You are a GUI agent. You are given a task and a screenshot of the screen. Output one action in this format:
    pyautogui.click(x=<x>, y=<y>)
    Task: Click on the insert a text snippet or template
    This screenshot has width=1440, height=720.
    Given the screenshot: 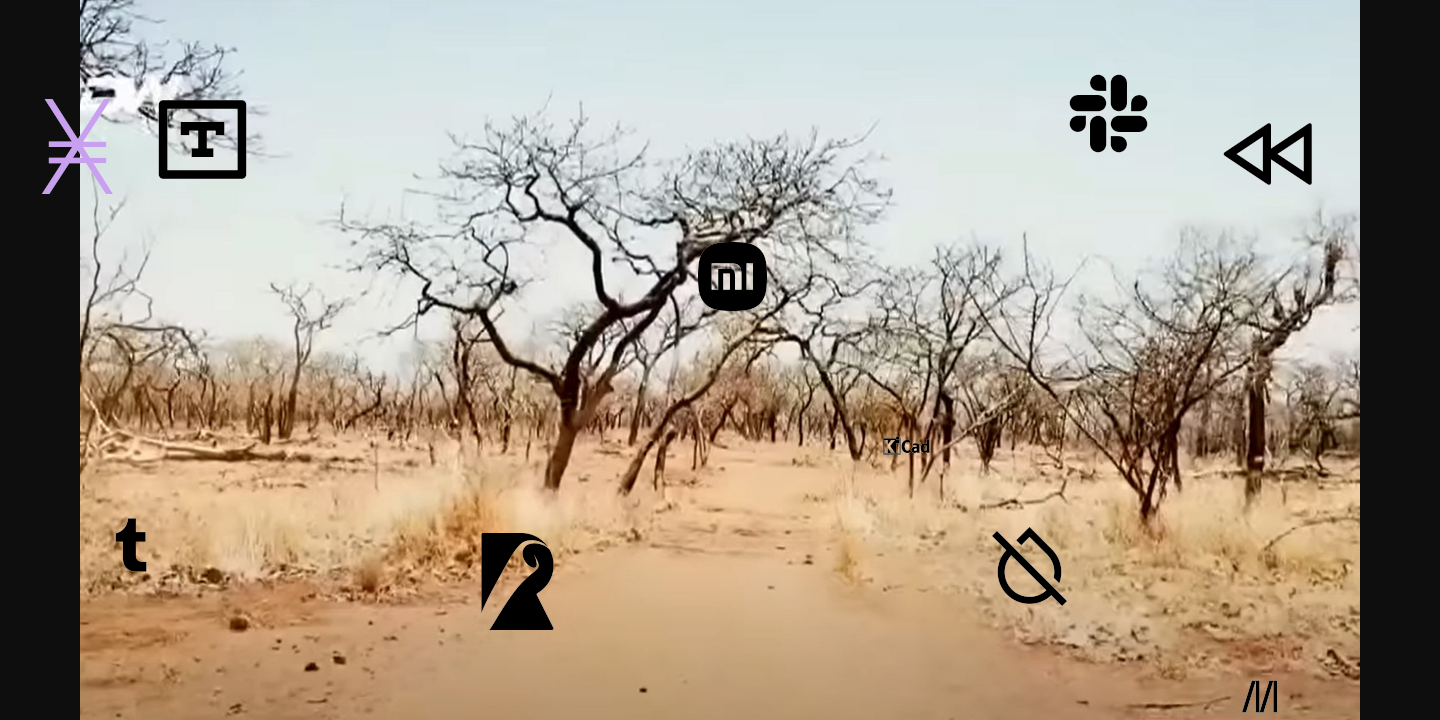 What is the action you would take?
    pyautogui.click(x=202, y=139)
    